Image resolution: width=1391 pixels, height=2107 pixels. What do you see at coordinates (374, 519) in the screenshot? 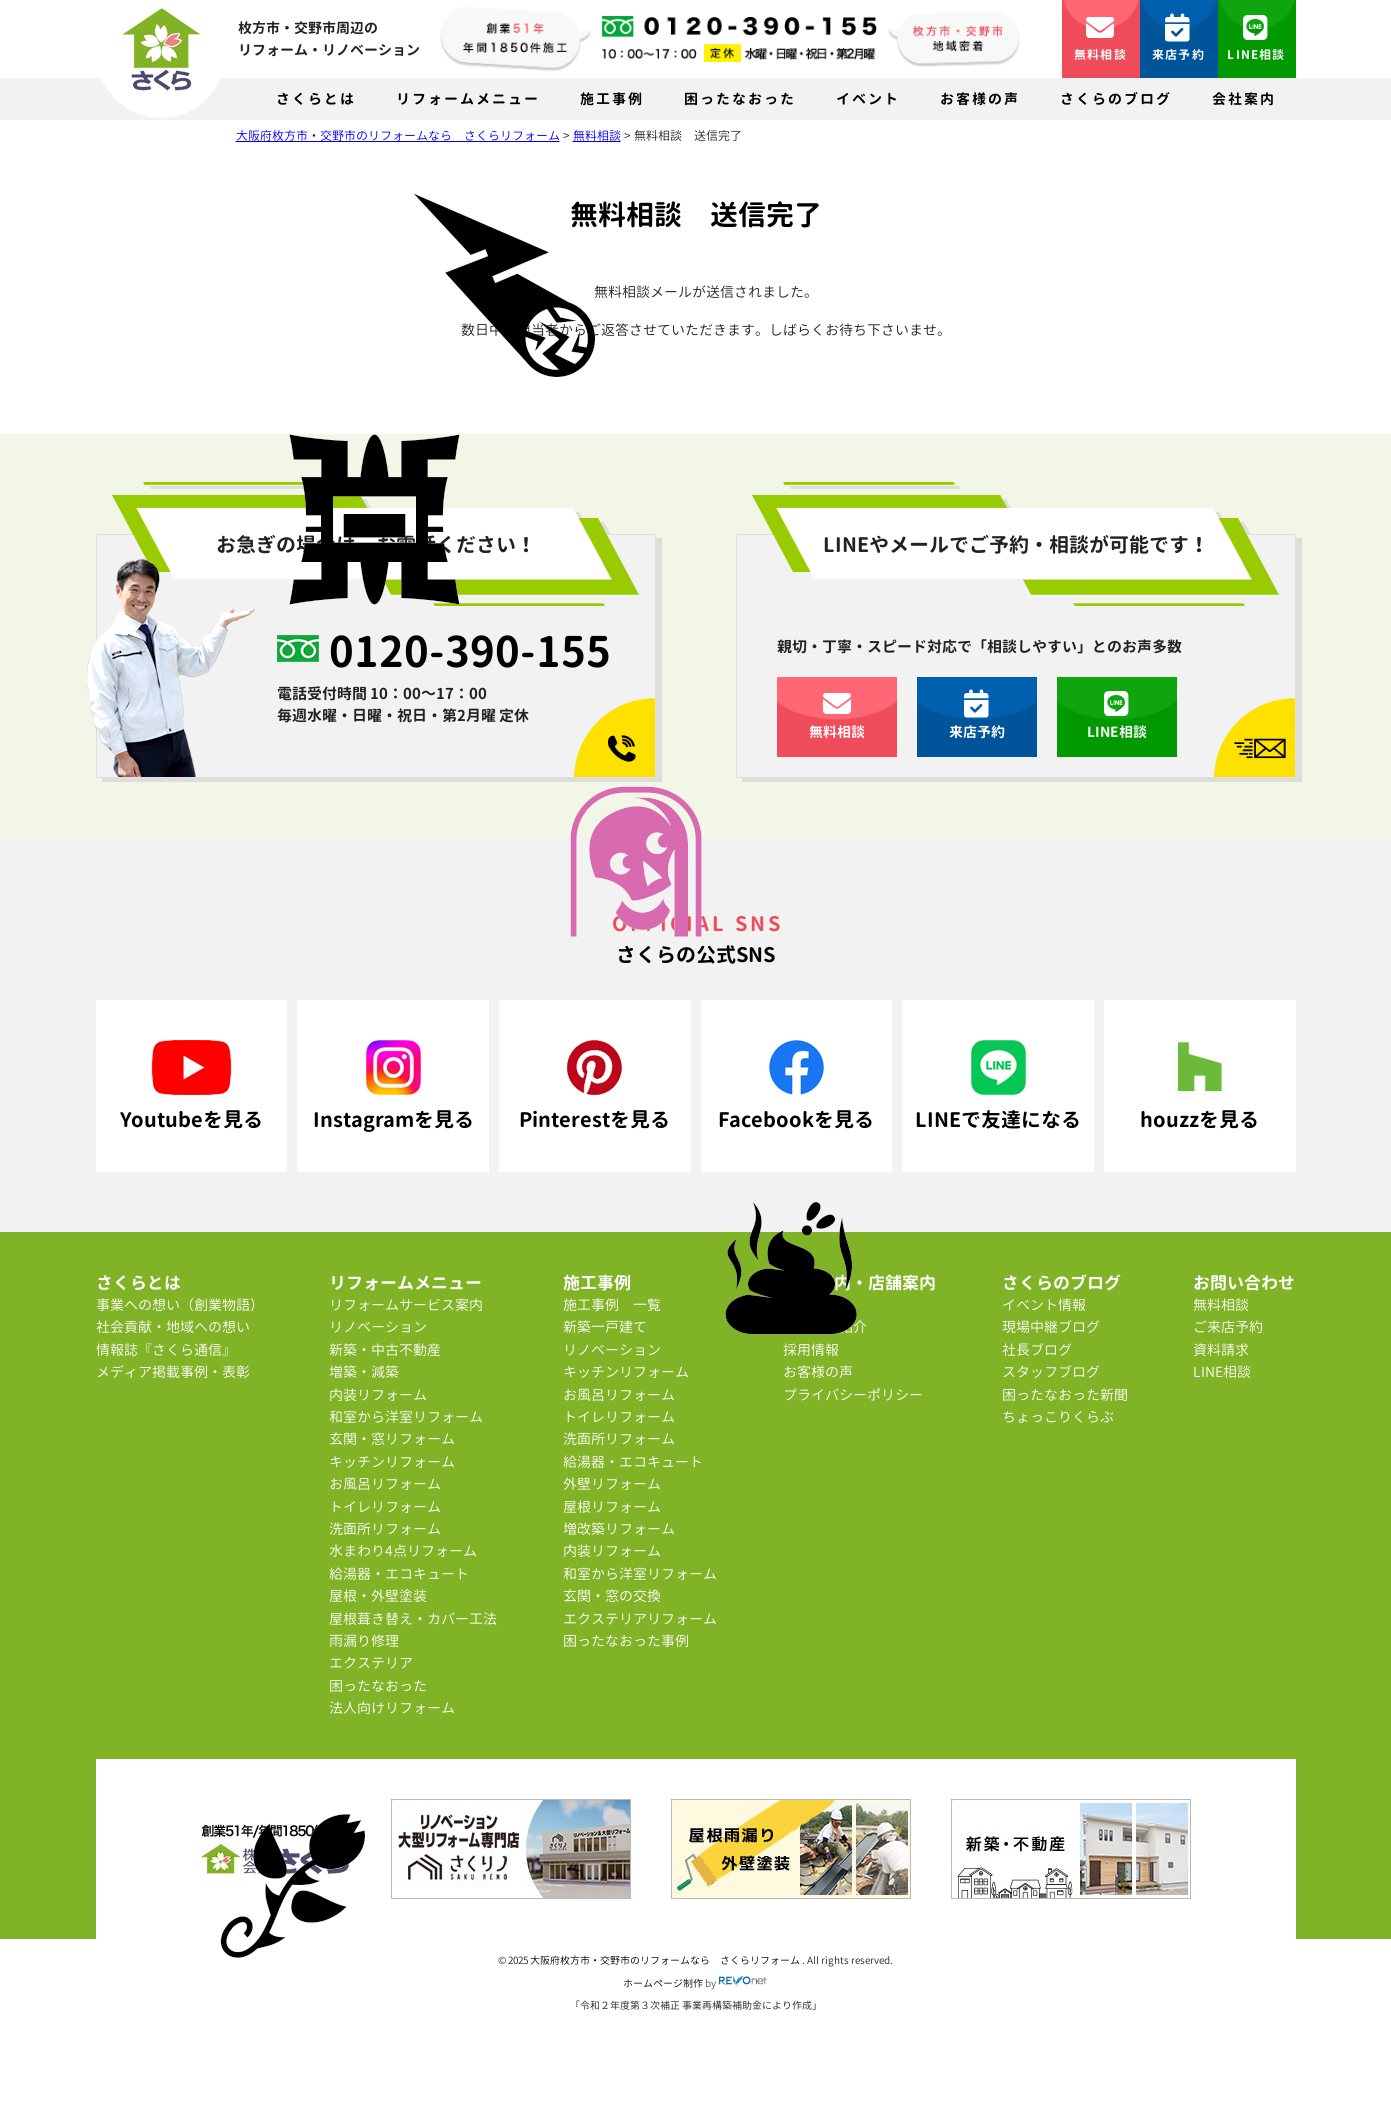
I see `abstract game element or power-up icon` at bounding box center [374, 519].